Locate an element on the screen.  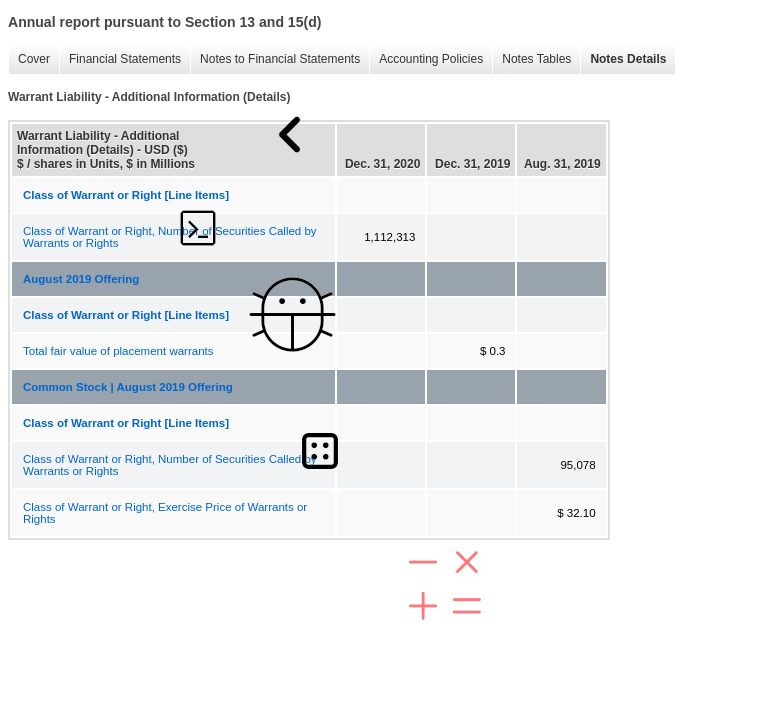
access calculator or math functions is located at coordinates (445, 584).